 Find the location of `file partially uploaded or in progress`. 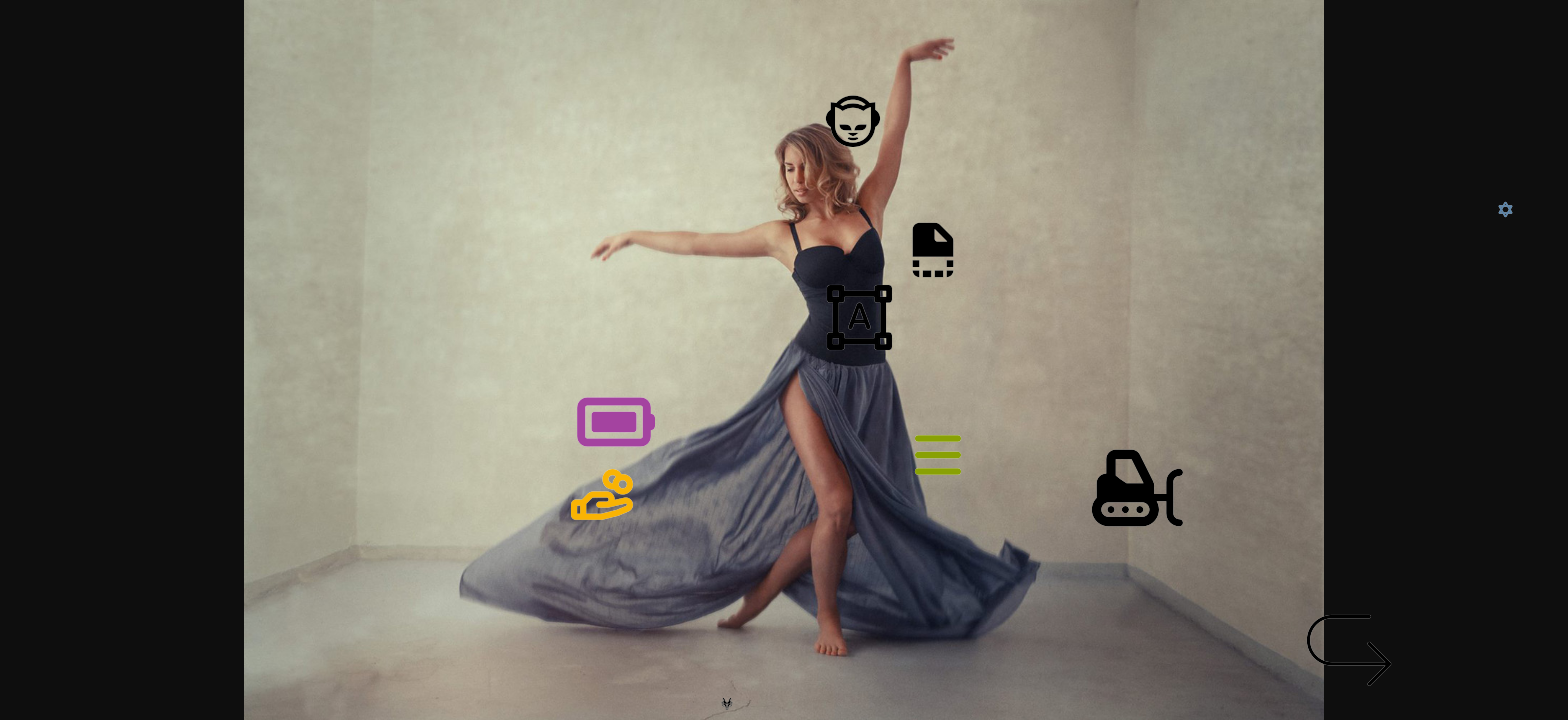

file partially uploaded or in progress is located at coordinates (933, 250).